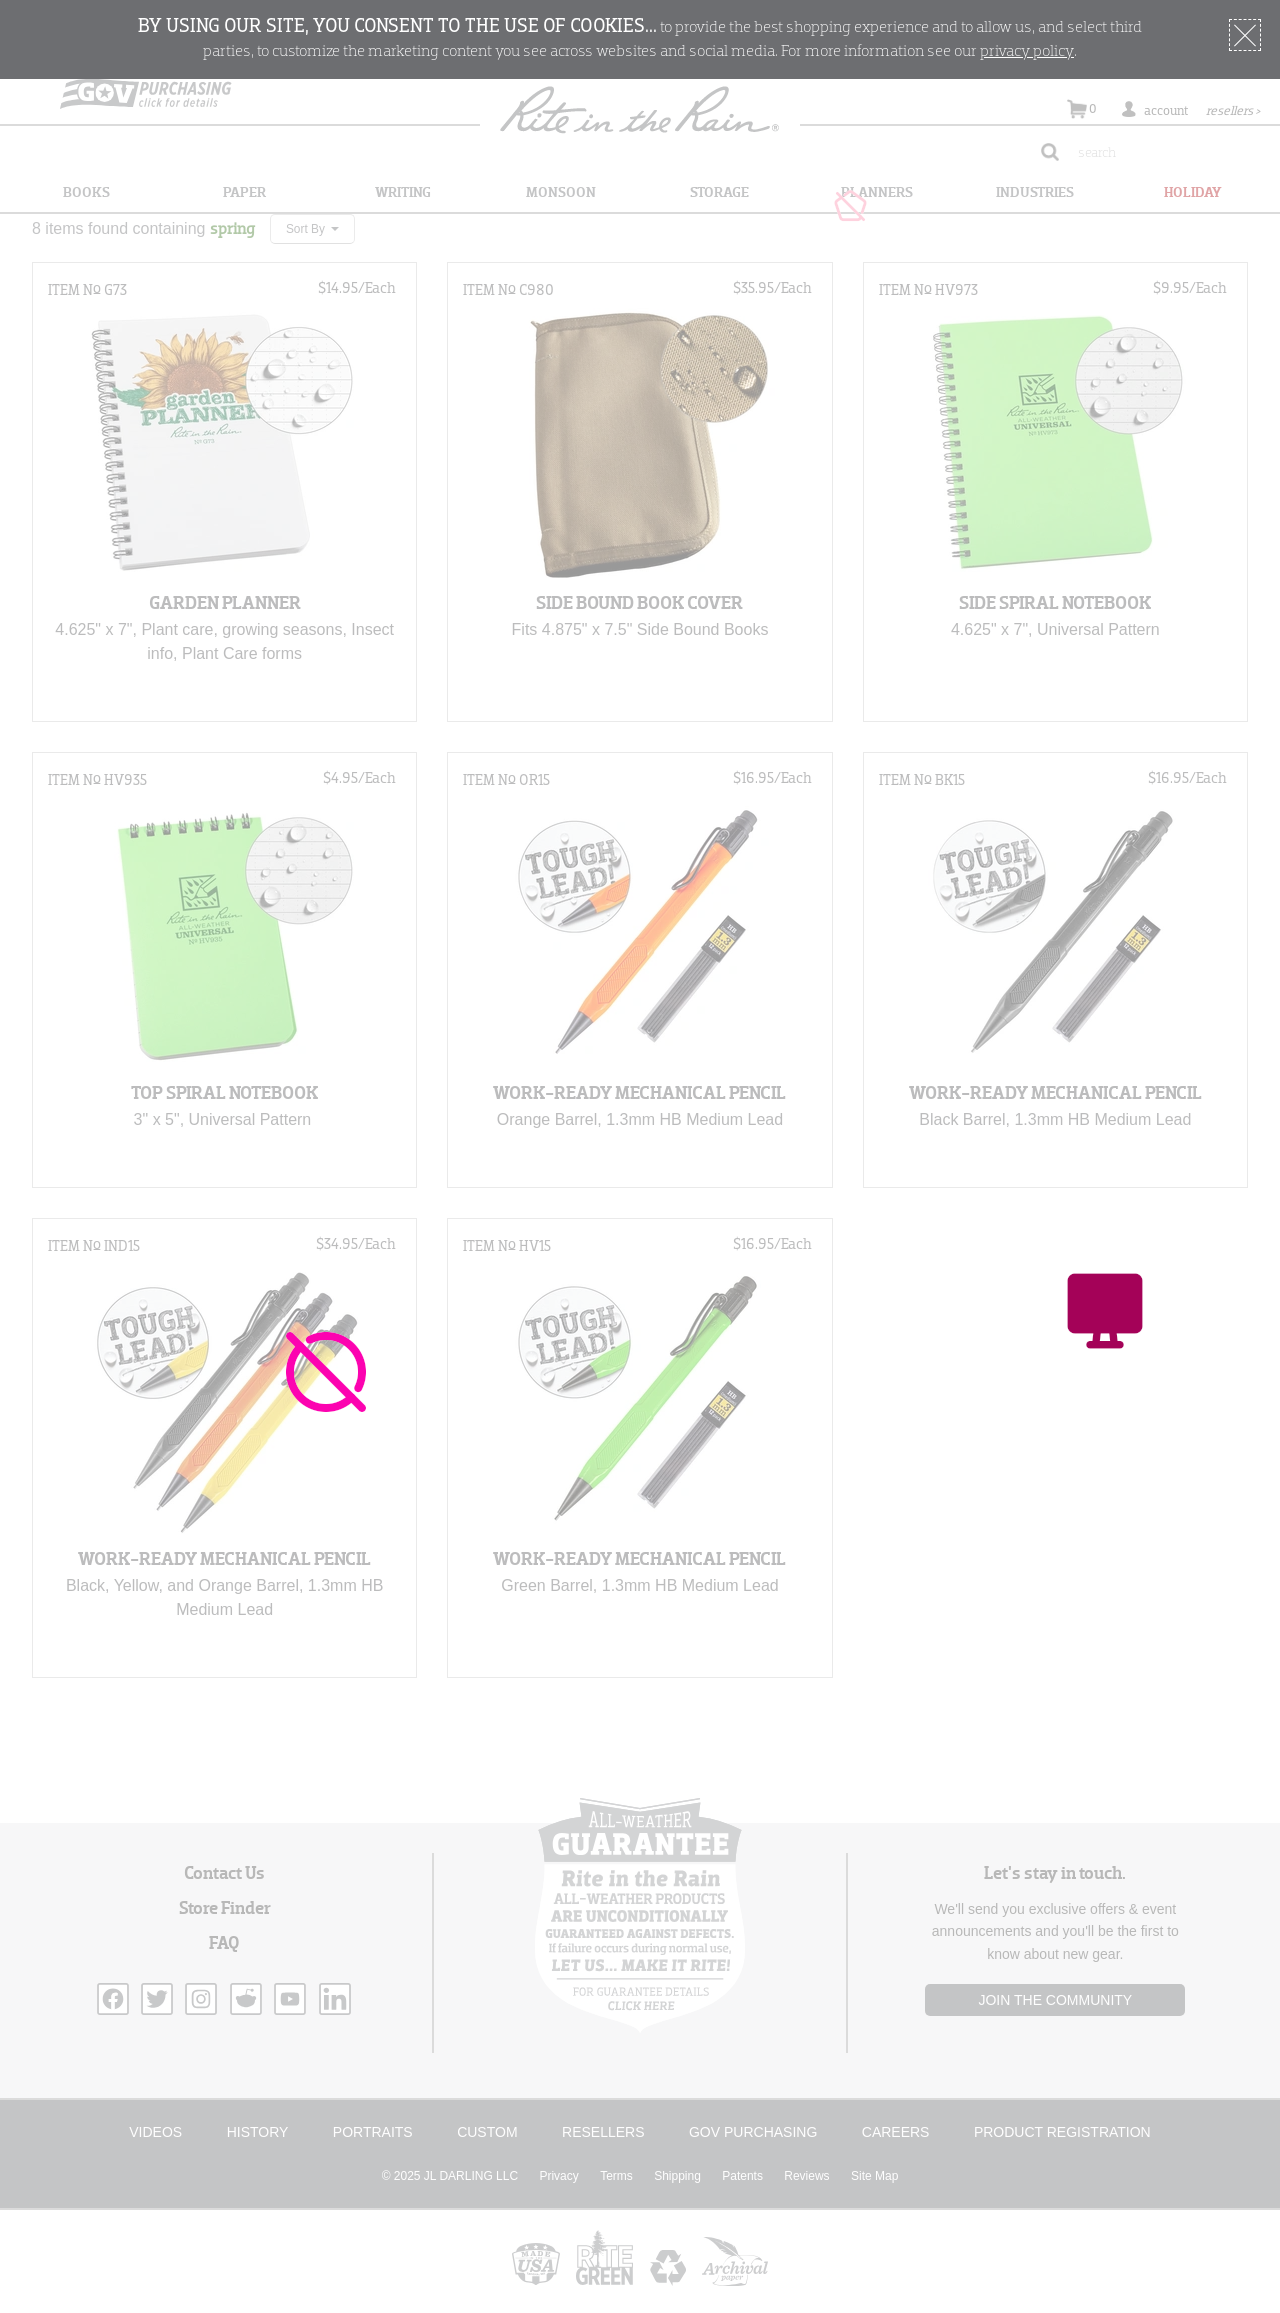 Image resolution: width=1280 pixels, height=2313 pixels. Describe the element at coordinates (850, 206) in the screenshot. I see `indicates pentagon shape is disabled or unavailable` at that location.